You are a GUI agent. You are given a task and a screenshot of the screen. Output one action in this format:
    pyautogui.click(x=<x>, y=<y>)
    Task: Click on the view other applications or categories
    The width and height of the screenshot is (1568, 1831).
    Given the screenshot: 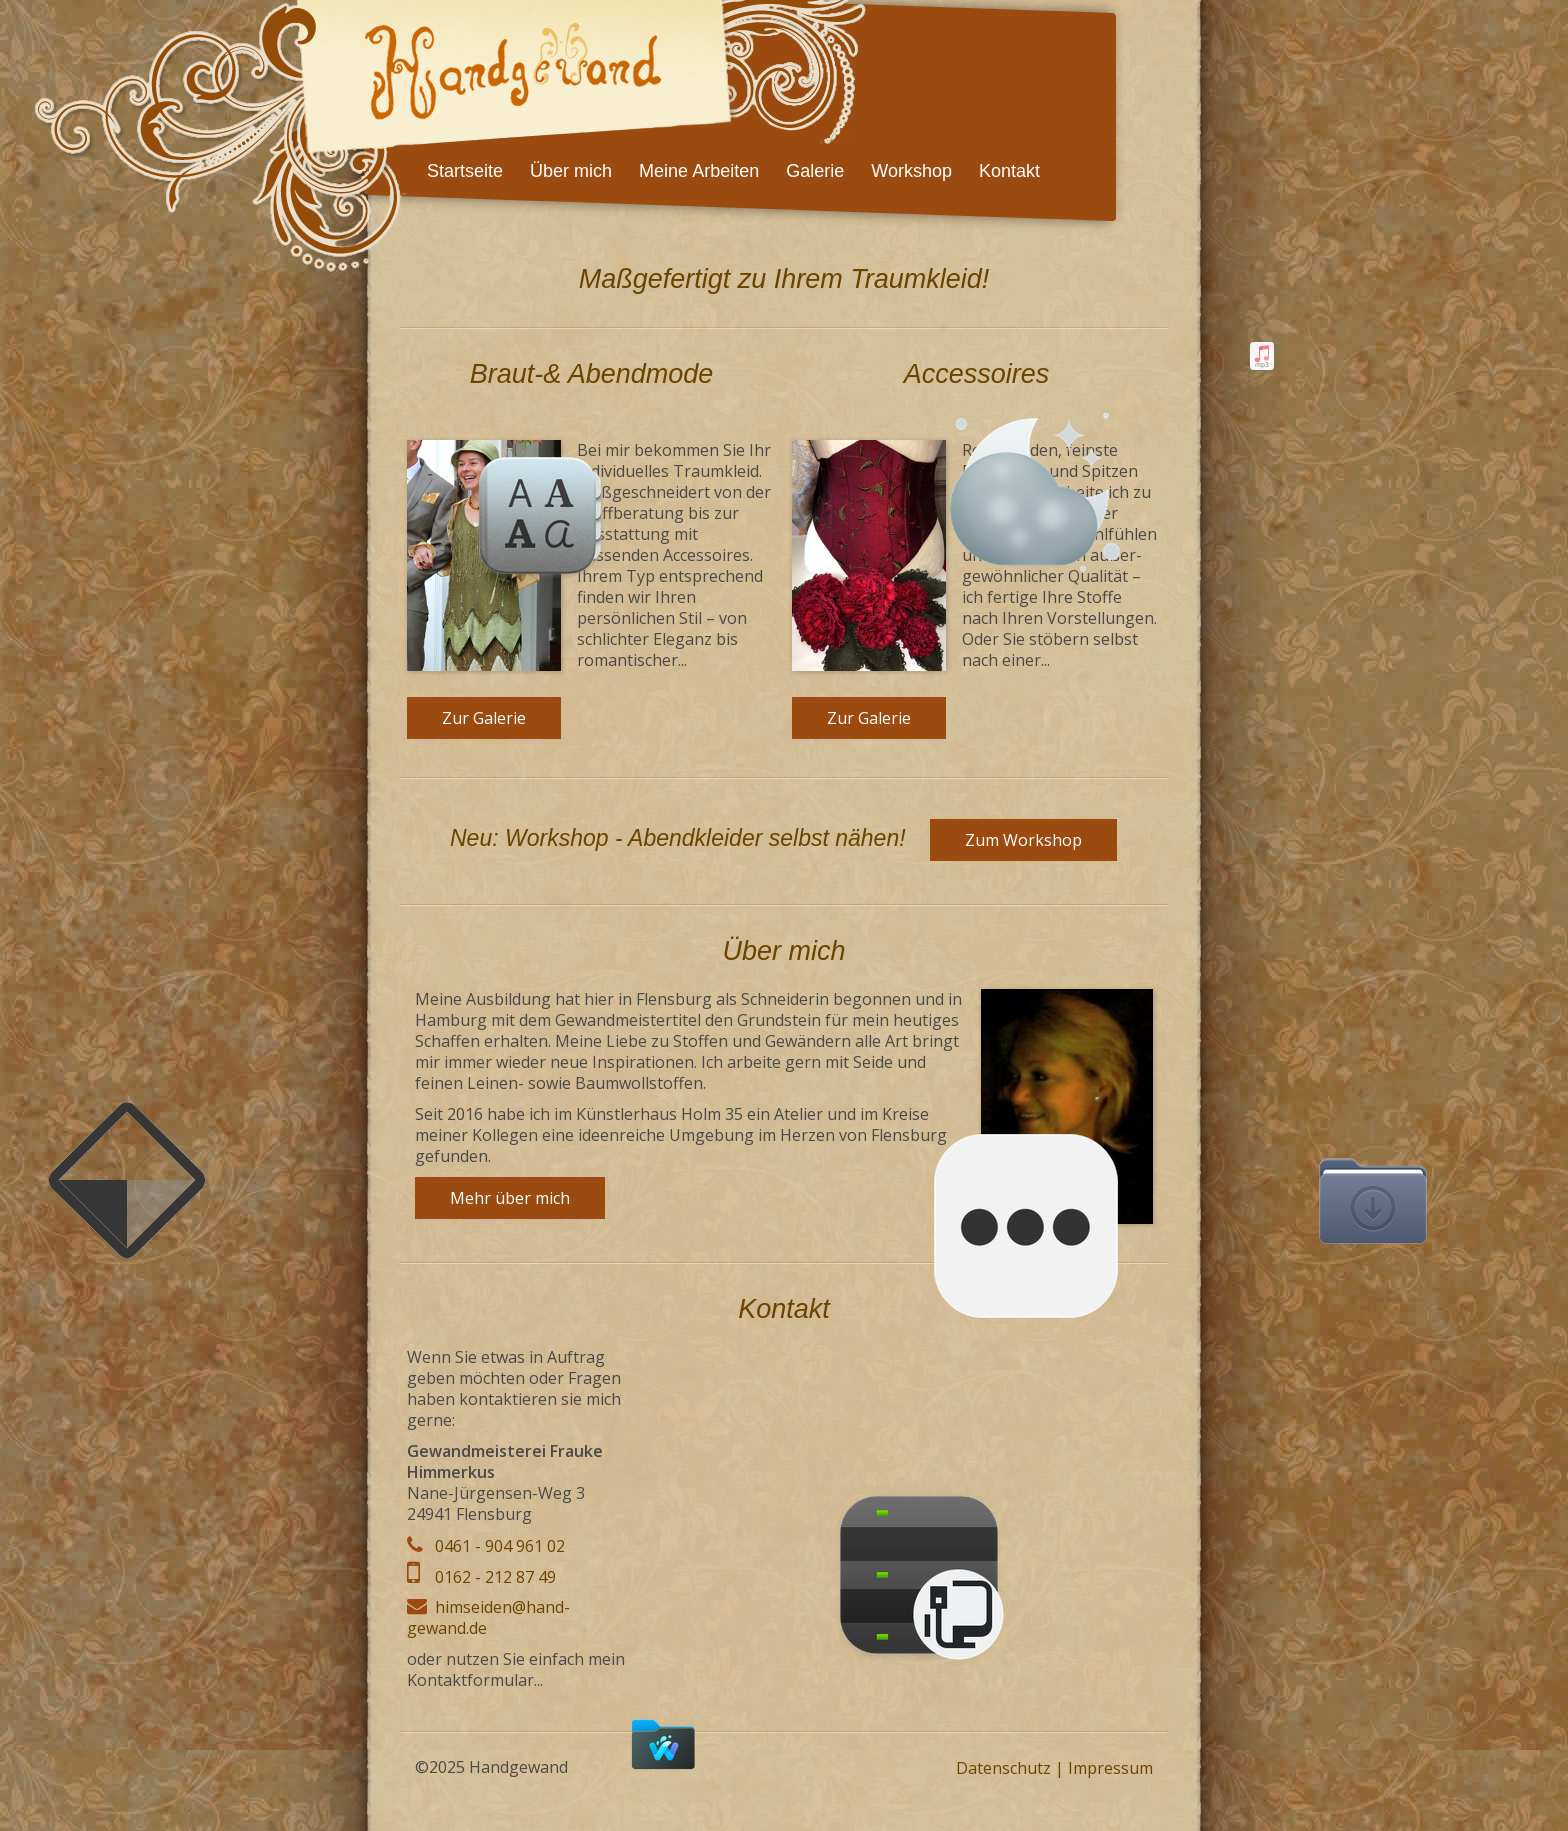 What is the action you would take?
    pyautogui.click(x=1026, y=1226)
    